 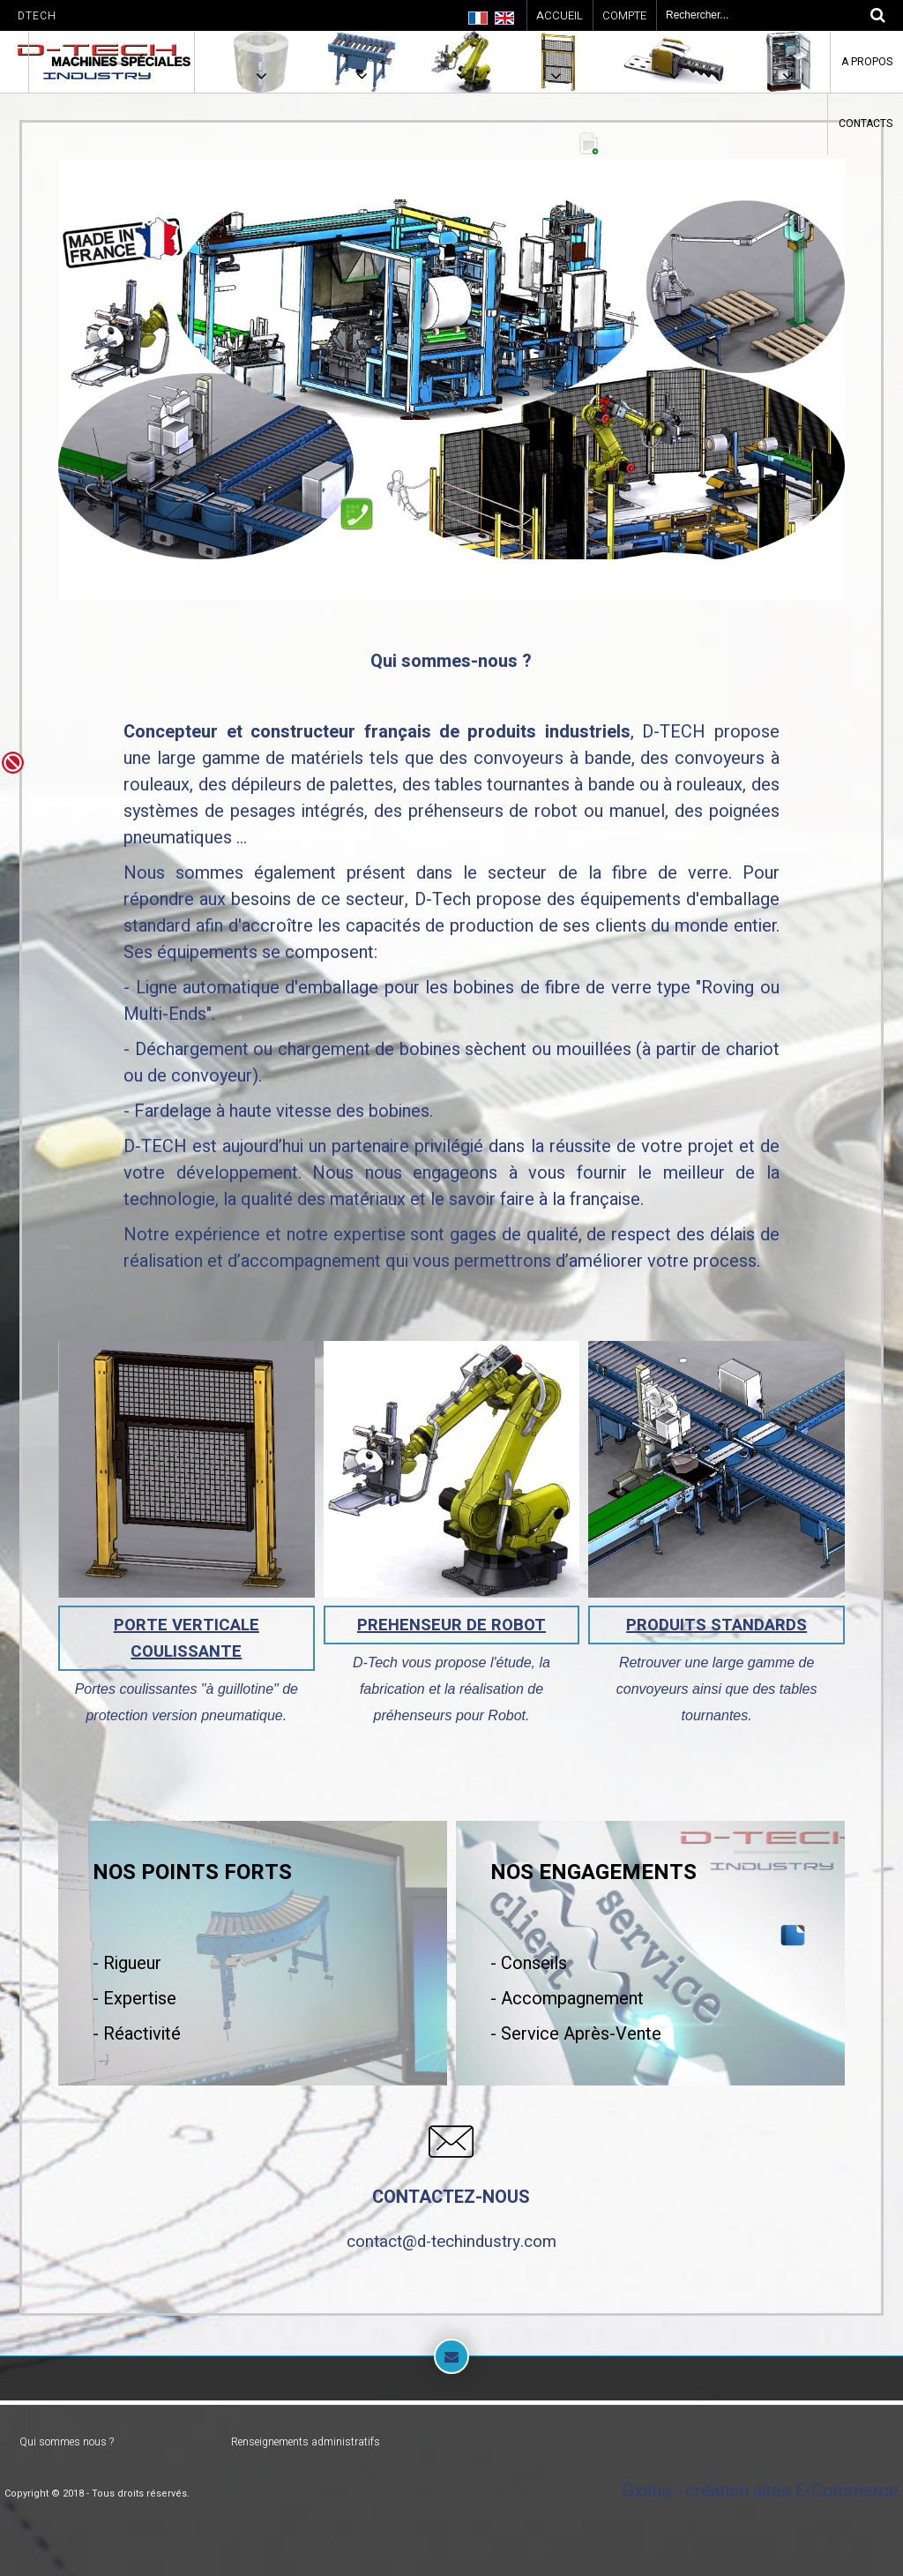 What do you see at coordinates (12, 762) in the screenshot?
I see `delete selected item` at bounding box center [12, 762].